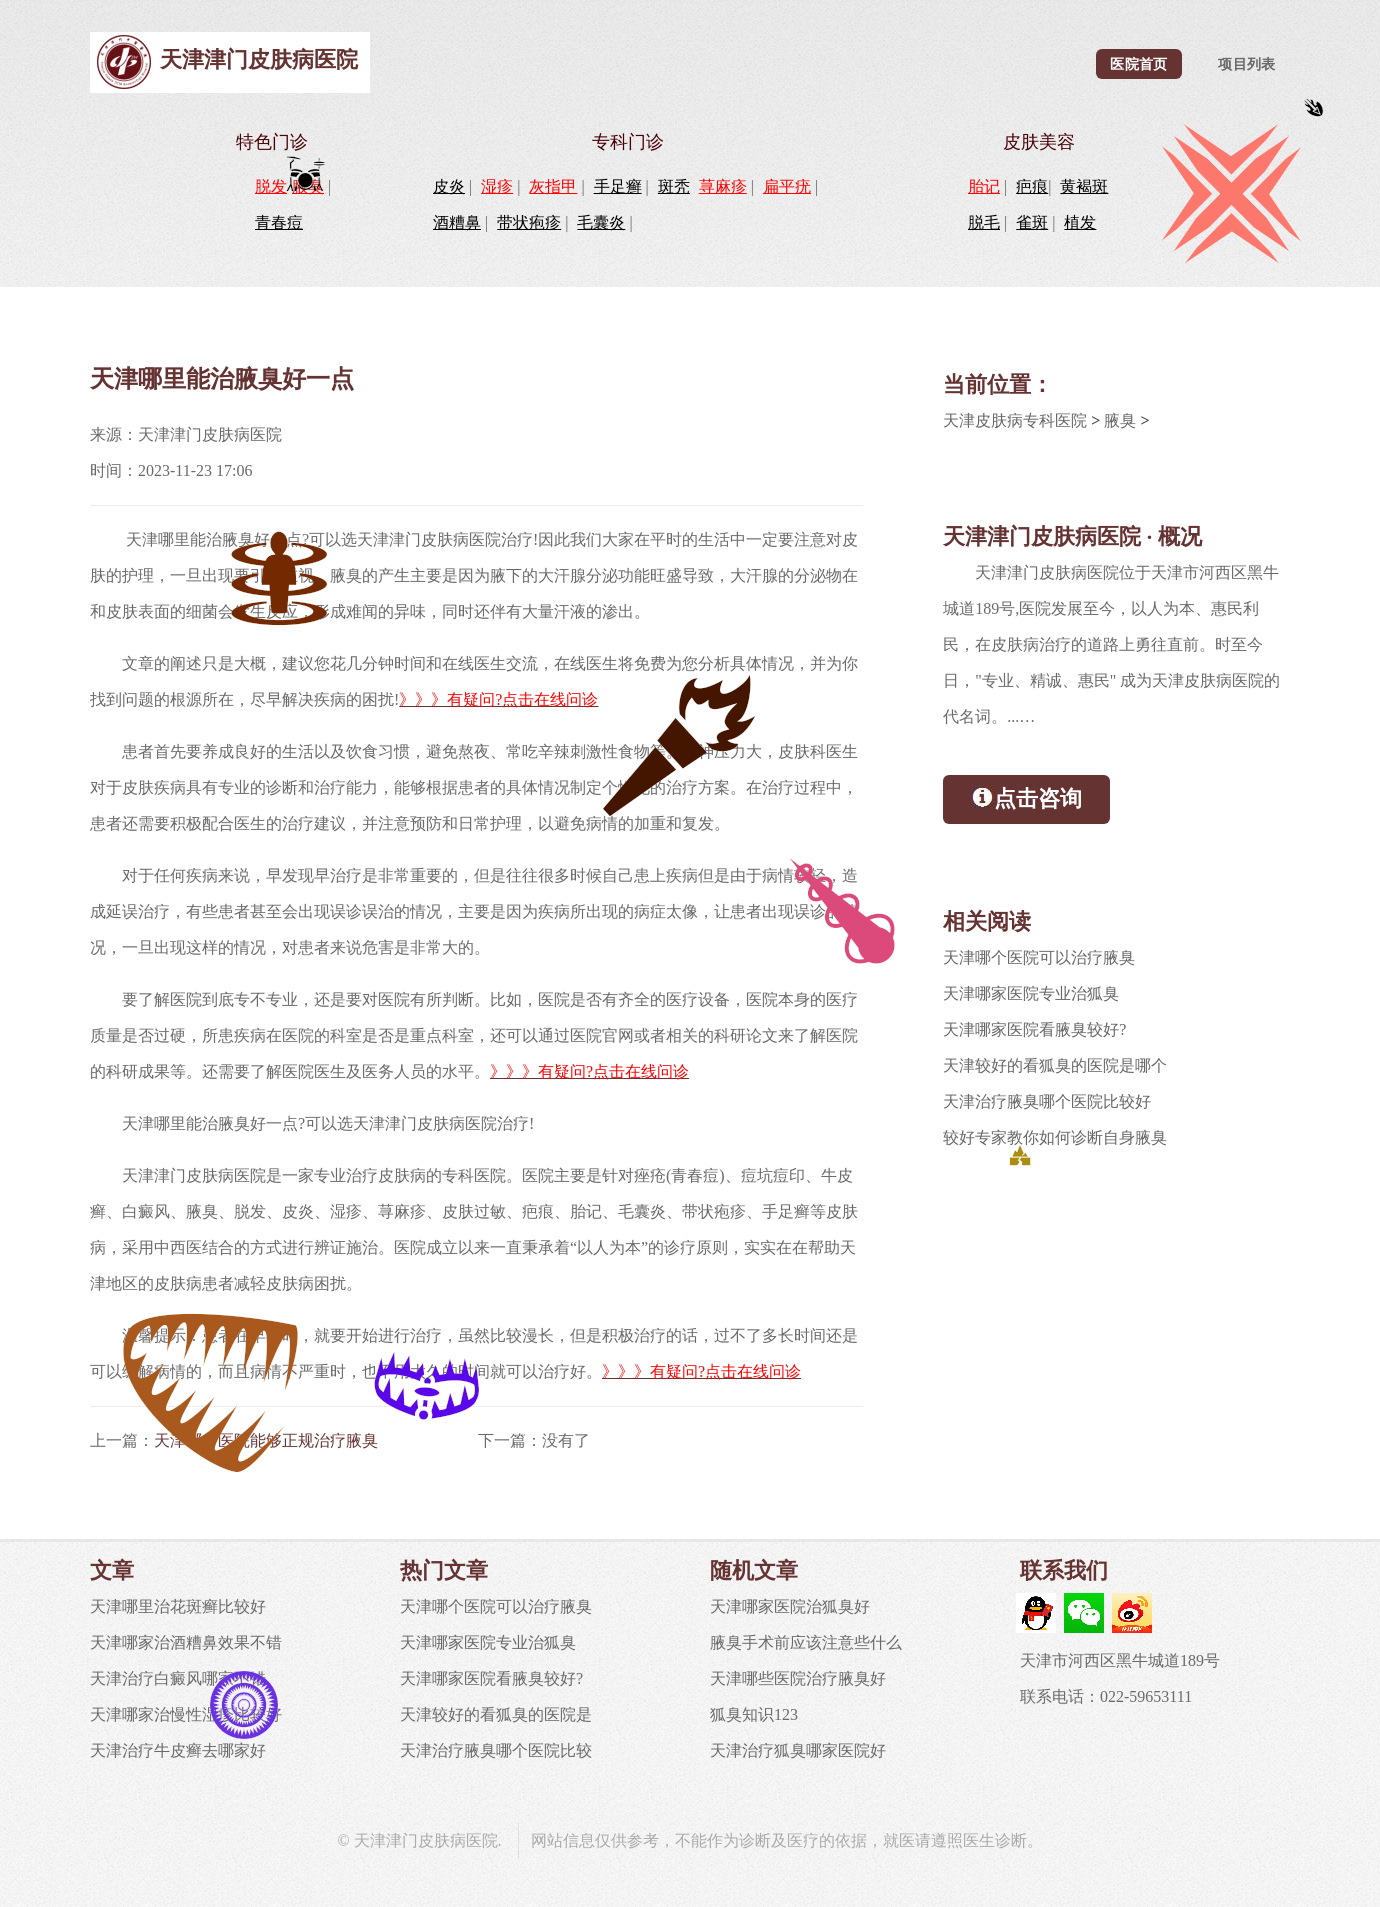 The height and width of the screenshot is (1907, 1380). What do you see at coordinates (244, 1705) in the screenshot?
I see `decorative mandala or loading spinner element` at bounding box center [244, 1705].